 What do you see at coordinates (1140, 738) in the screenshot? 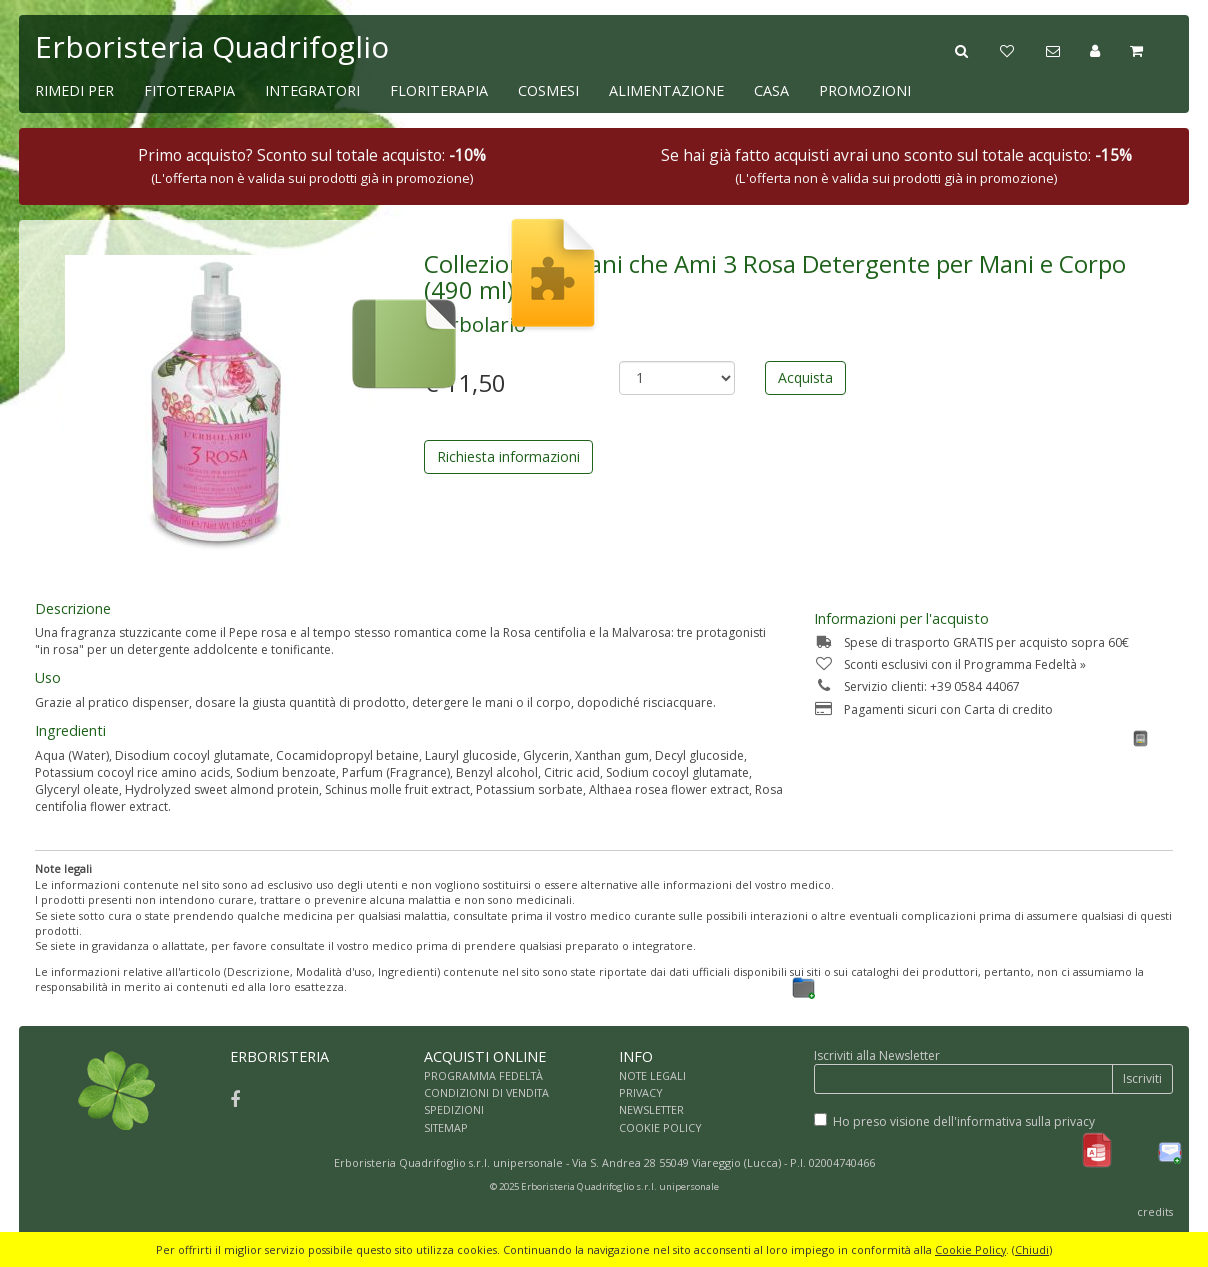
I see `nintendo ds rom file` at bounding box center [1140, 738].